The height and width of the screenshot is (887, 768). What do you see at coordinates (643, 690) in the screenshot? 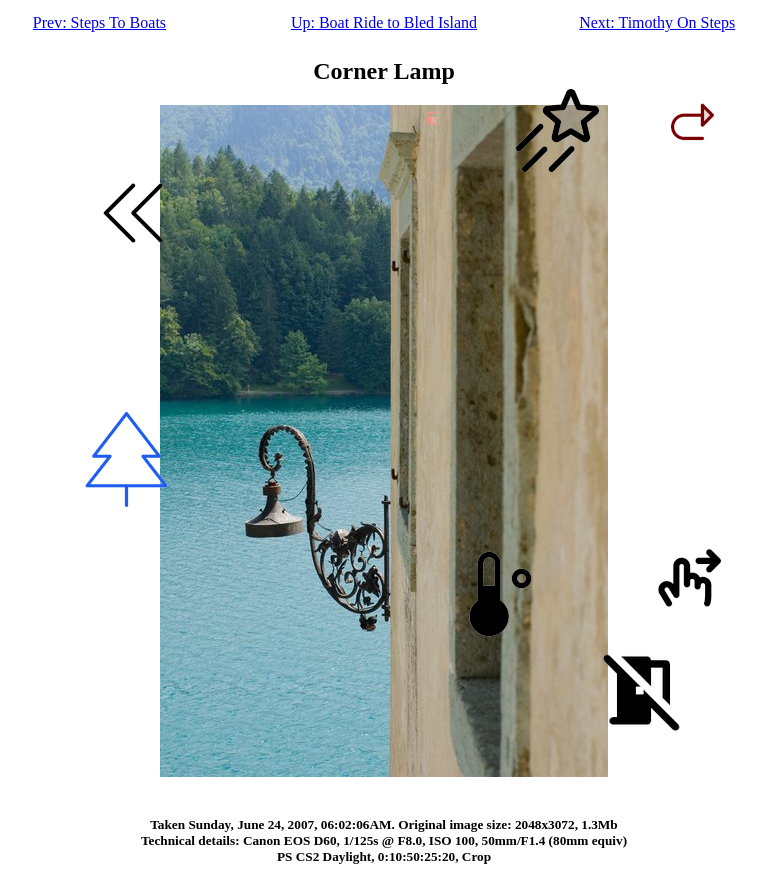
I see `no meeting room available` at bounding box center [643, 690].